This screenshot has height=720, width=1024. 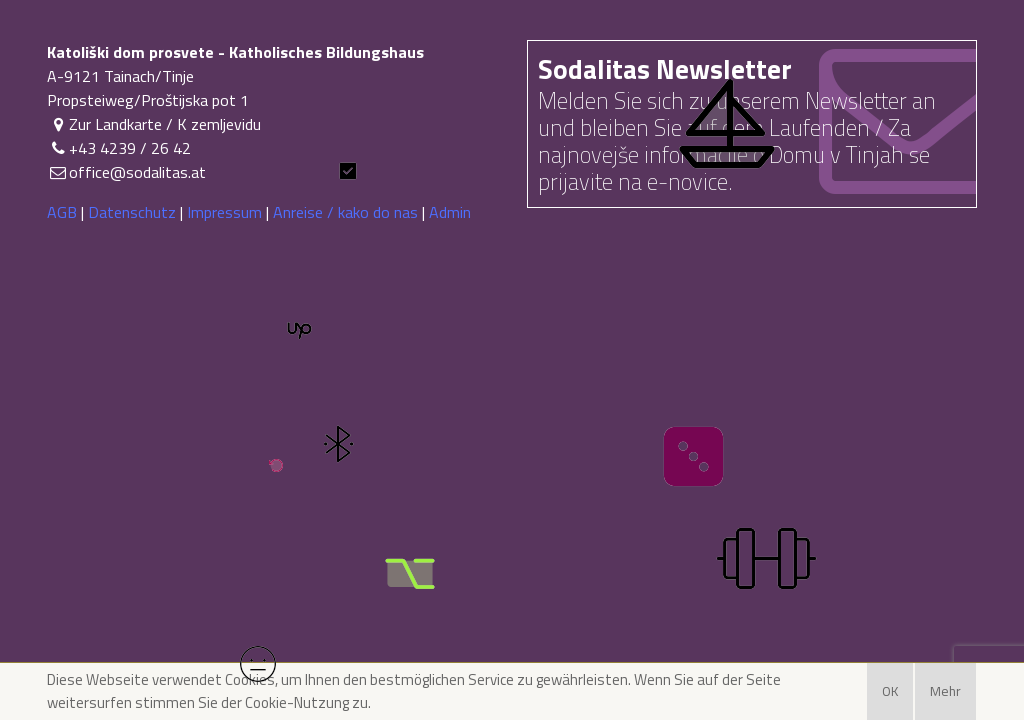 What do you see at coordinates (766, 558) in the screenshot?
I see `access workout or fitness features` at bounding box center [766, 558].